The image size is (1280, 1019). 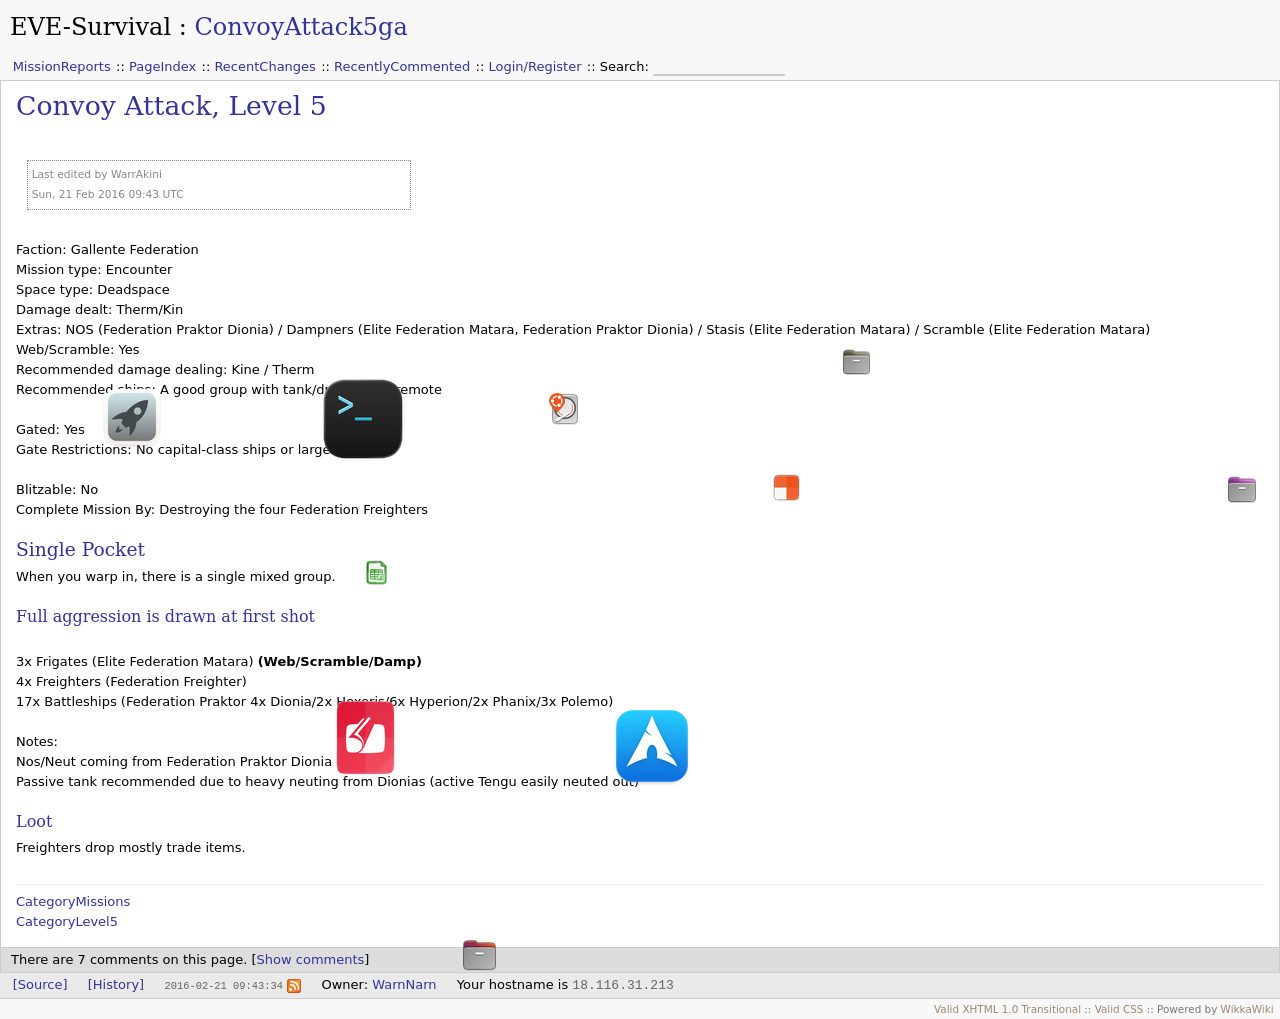 What do you see at coordinates (365, 737) in the screenshot?
I see `an EPS image file type indicator` at bounding box center [365, 737].